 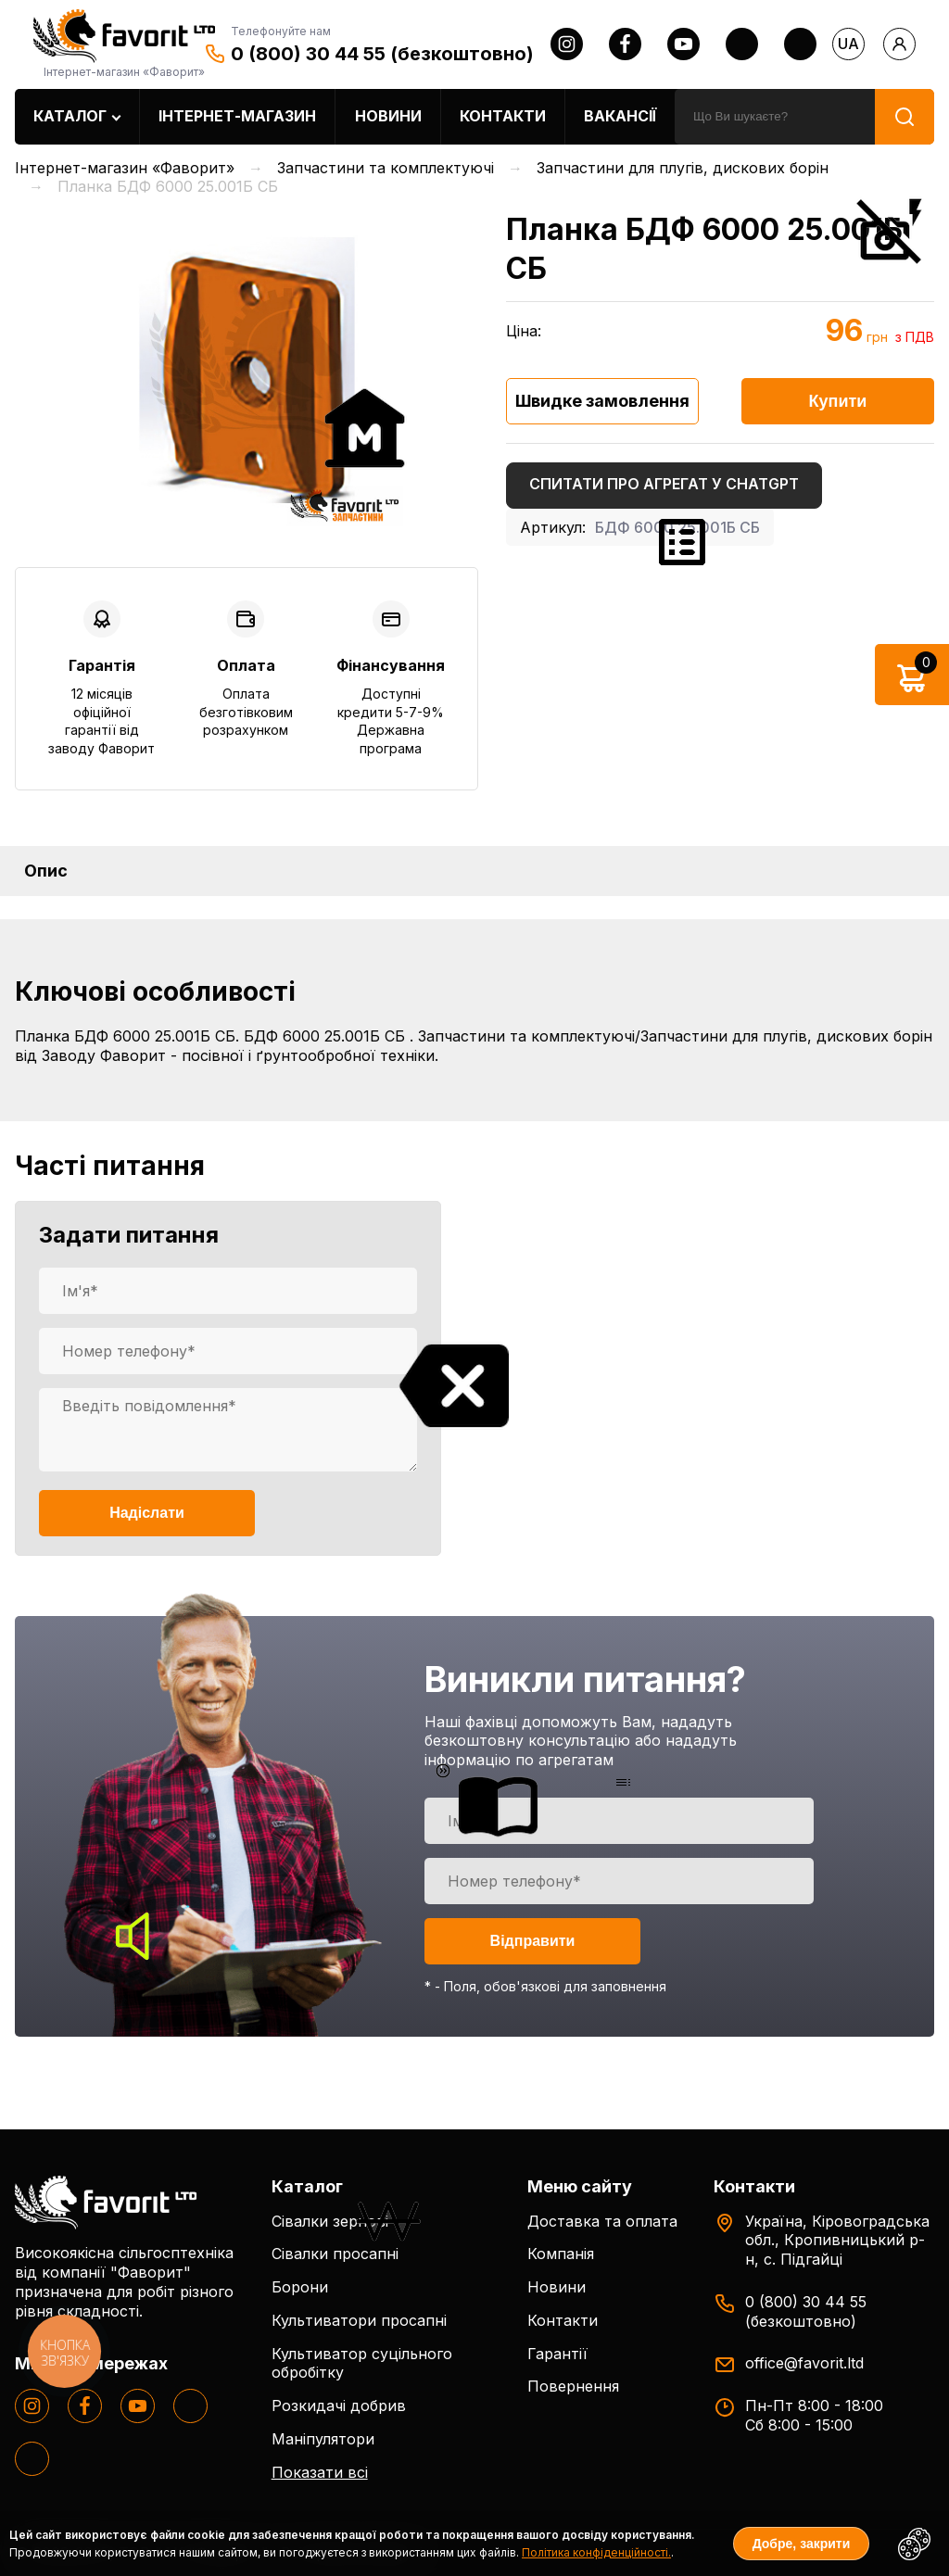 What do you see at coordinates (443, 1771) in the screenshot?
I see `skip forward or advance quickly` at bounding box center [443, 1771].